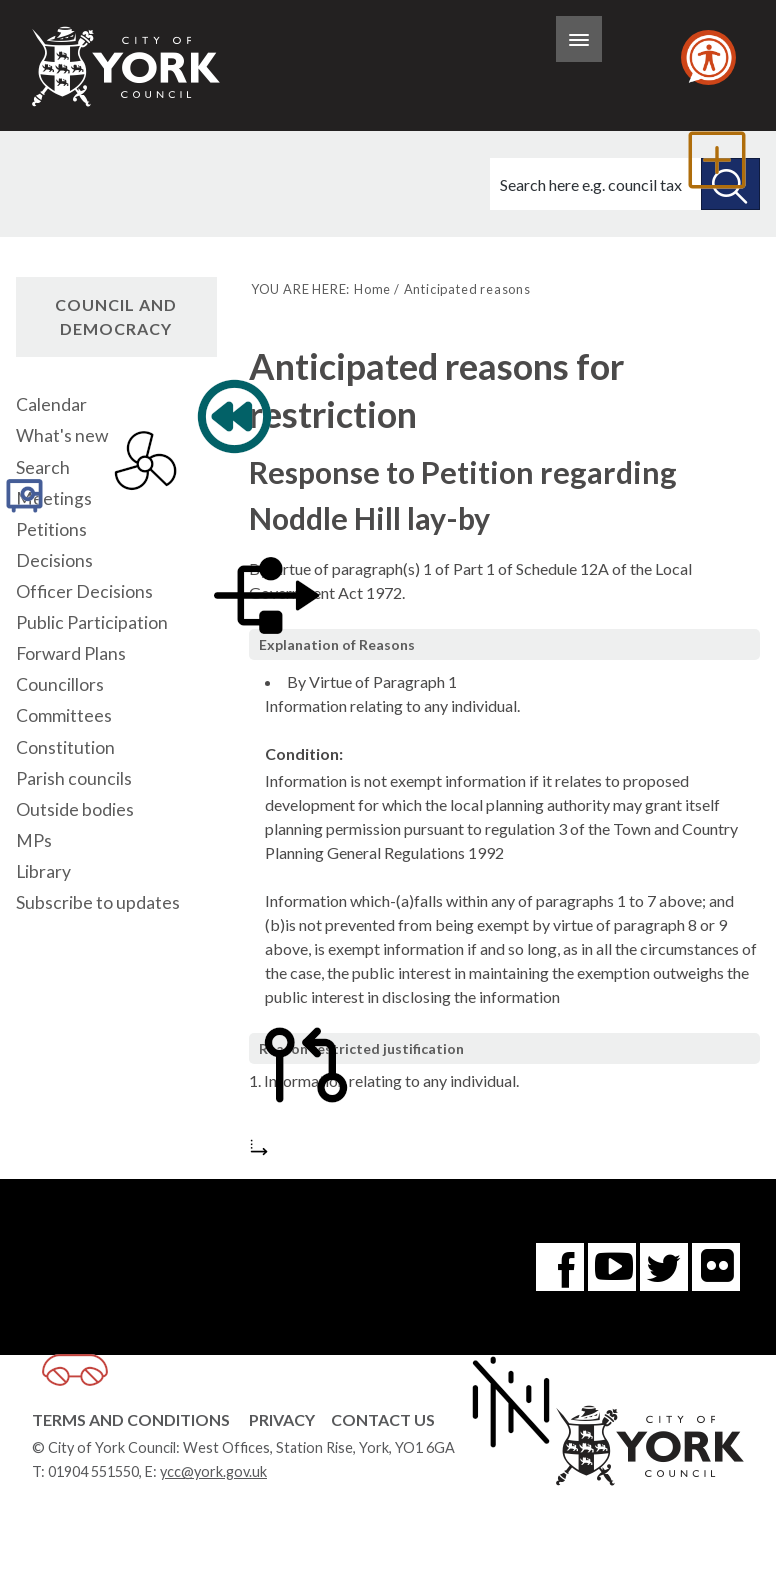 This screenshot has height=1587, width=776. Describe the element at coordinates (717, 160) in the screenshot. I see `add a new item or entry` at that location.